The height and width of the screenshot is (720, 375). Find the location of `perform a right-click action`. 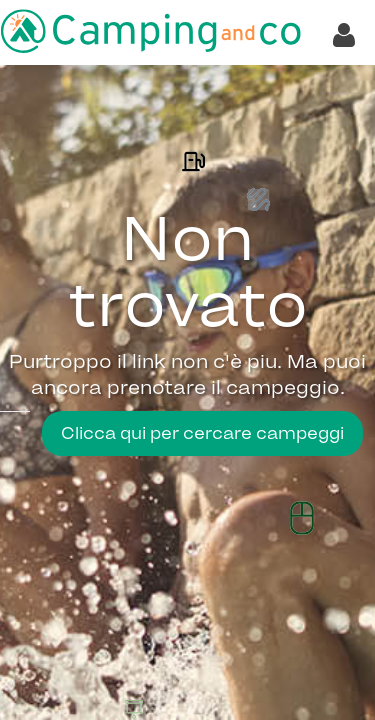

perform a right-click action is located at coordinates (302, 518).